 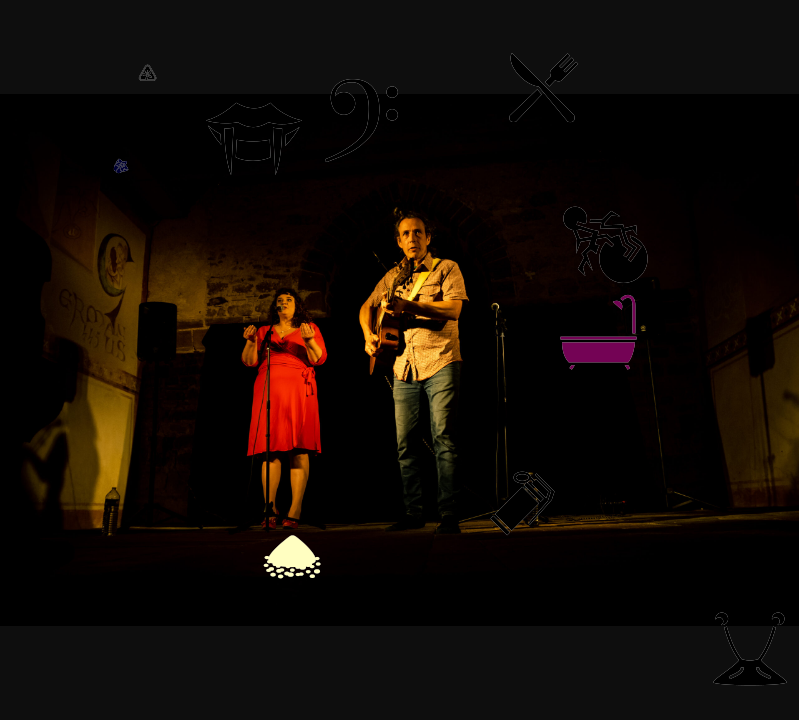 I want to click on equip stun grenade weapon, so click(x=522, y=503).